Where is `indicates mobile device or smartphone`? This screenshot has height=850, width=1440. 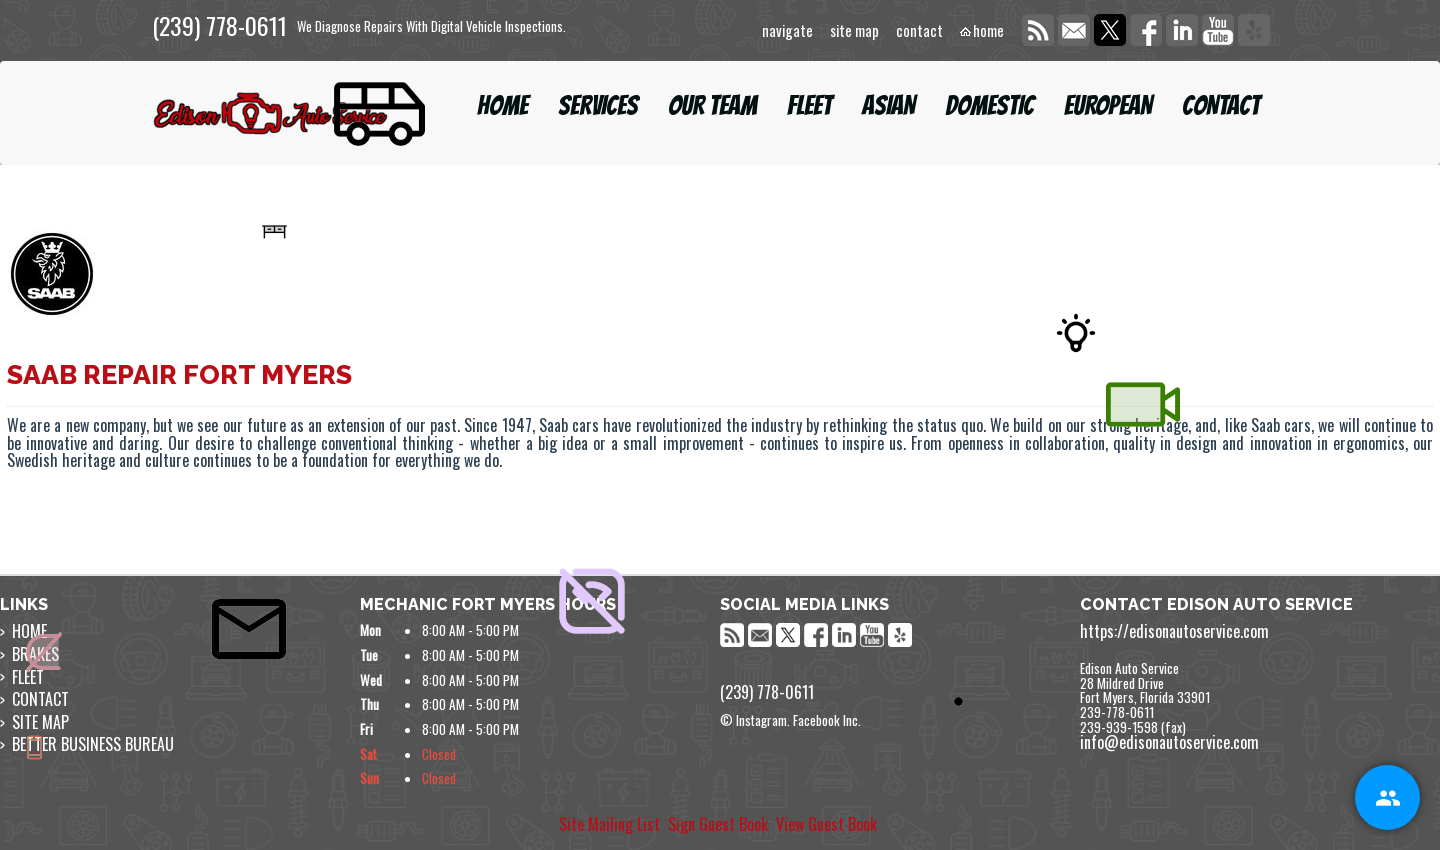
indicates mobile device or smartphone is located at coordinates (34, 747).